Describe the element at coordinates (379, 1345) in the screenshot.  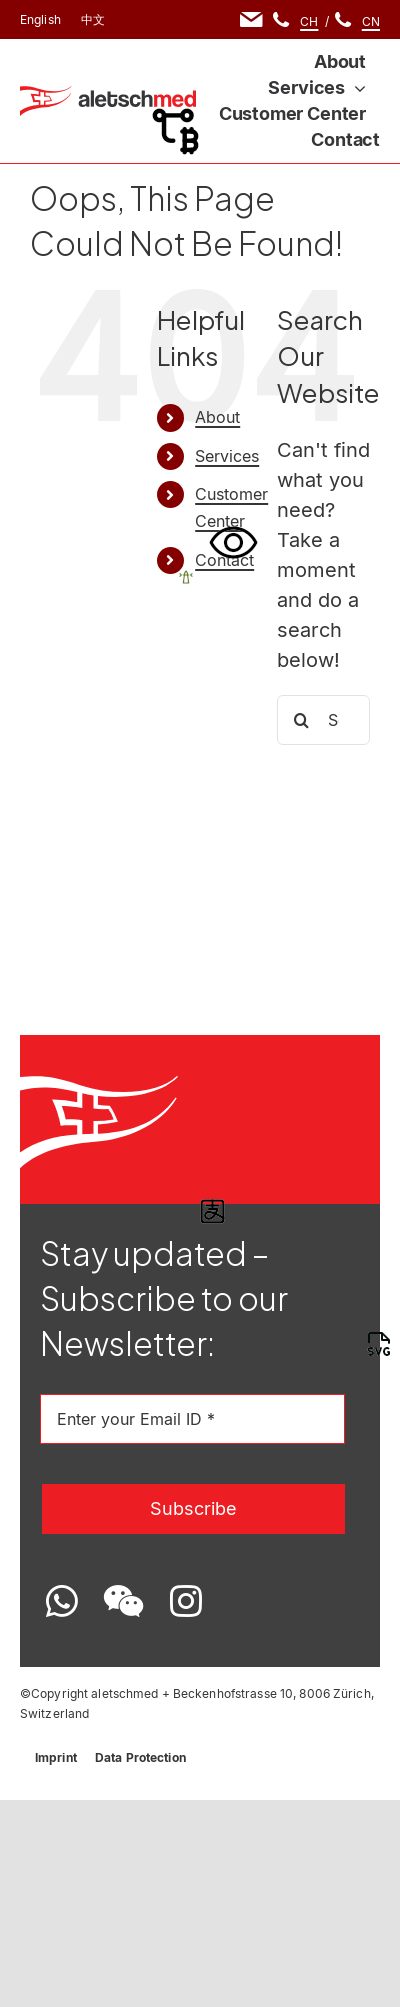
I see `open an SVG file` at that location.